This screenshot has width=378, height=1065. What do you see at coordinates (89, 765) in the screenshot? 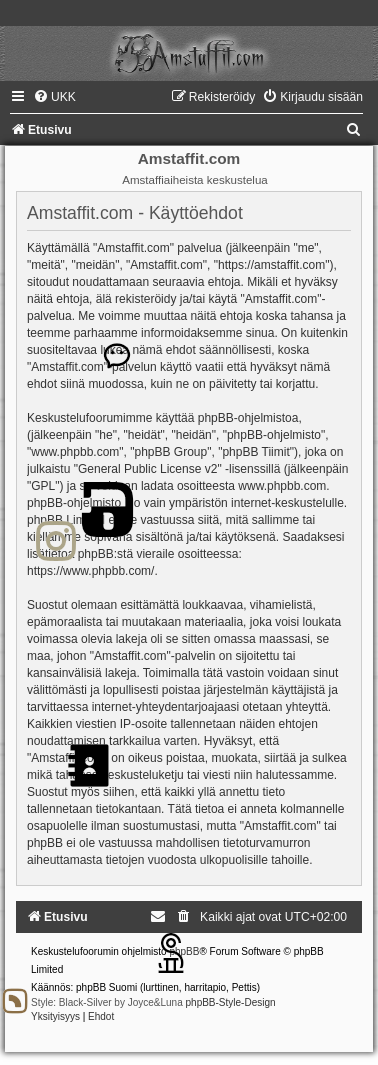
I see `open your contacts list` at bounding box center [89, 765].